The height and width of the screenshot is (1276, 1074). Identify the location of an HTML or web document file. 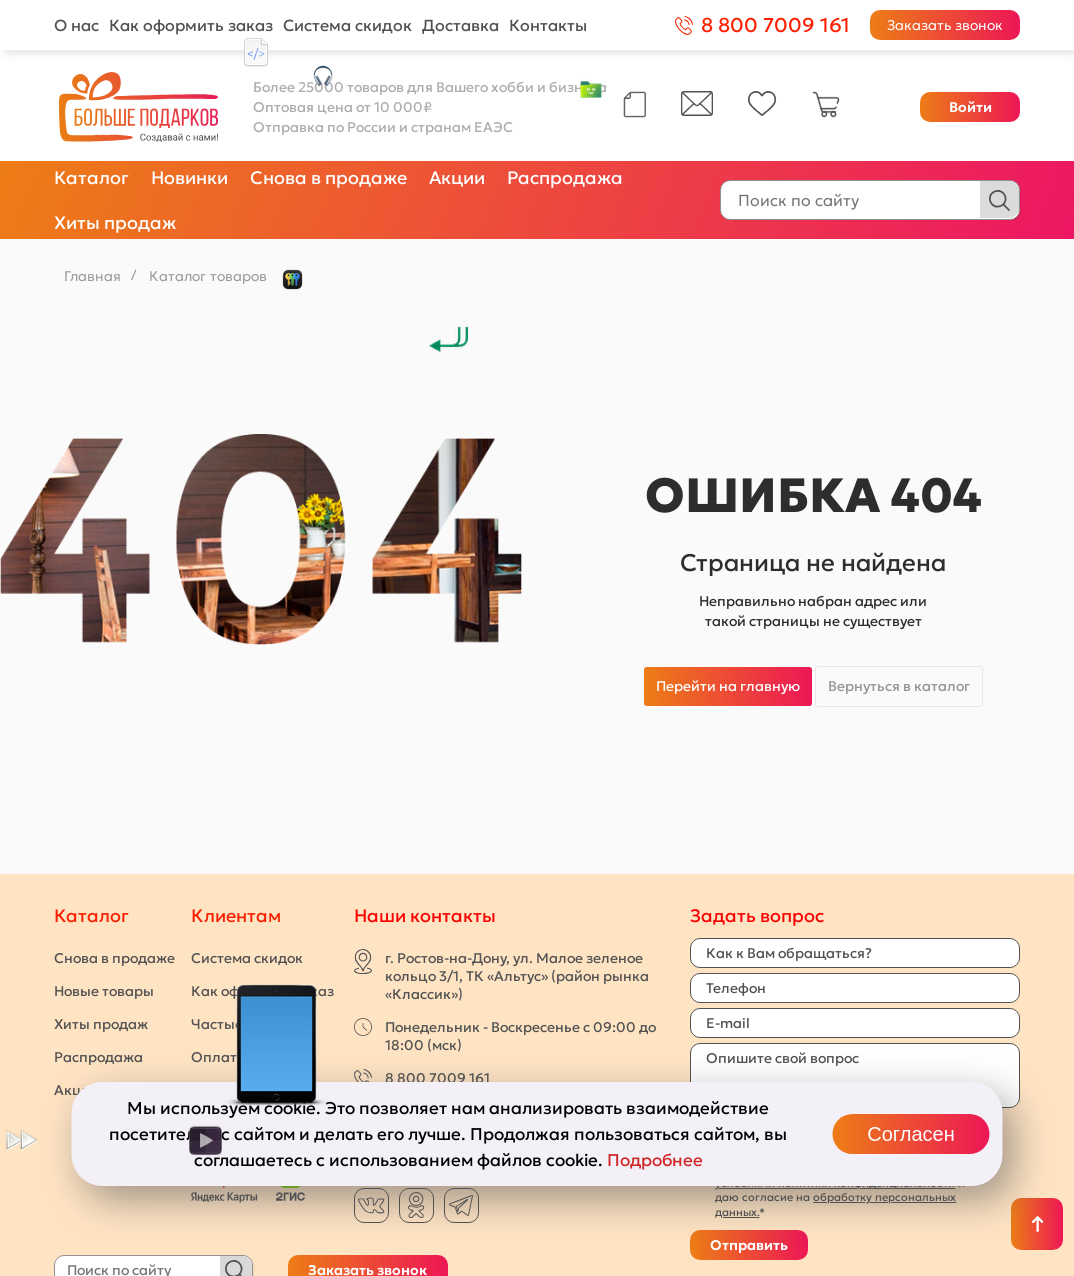
(256, 52).